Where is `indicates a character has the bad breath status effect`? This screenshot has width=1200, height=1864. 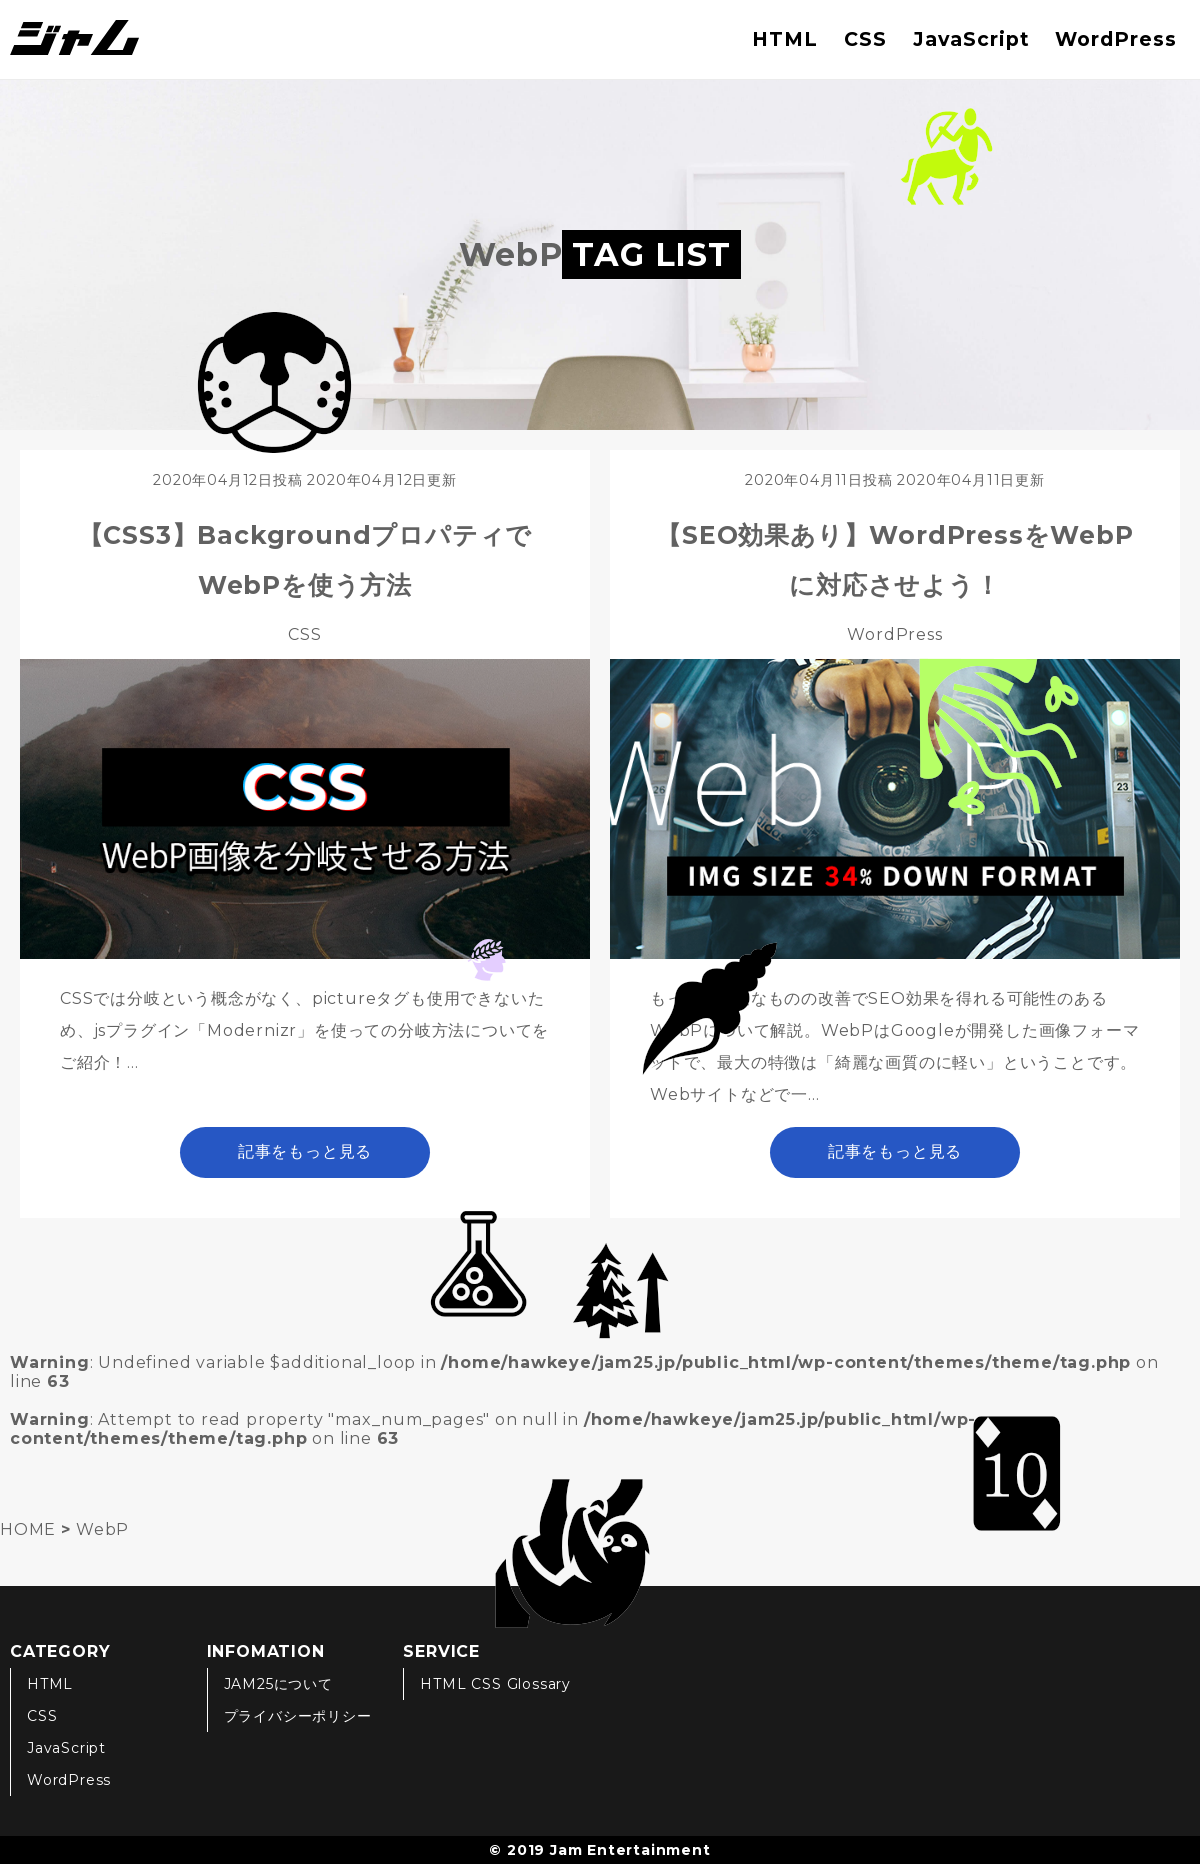
indicates a character has the bad breath status effect is located at coordinates (1000, 740).